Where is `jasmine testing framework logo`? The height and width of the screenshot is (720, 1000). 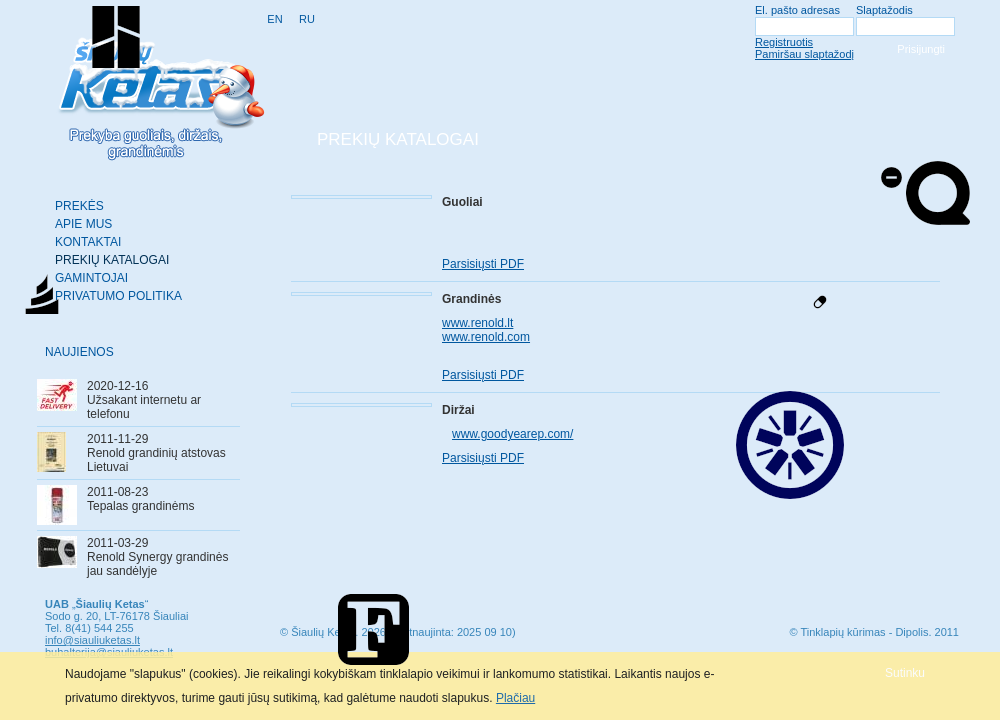
jasmine testing framework logo is located at coordinates (790, 445).